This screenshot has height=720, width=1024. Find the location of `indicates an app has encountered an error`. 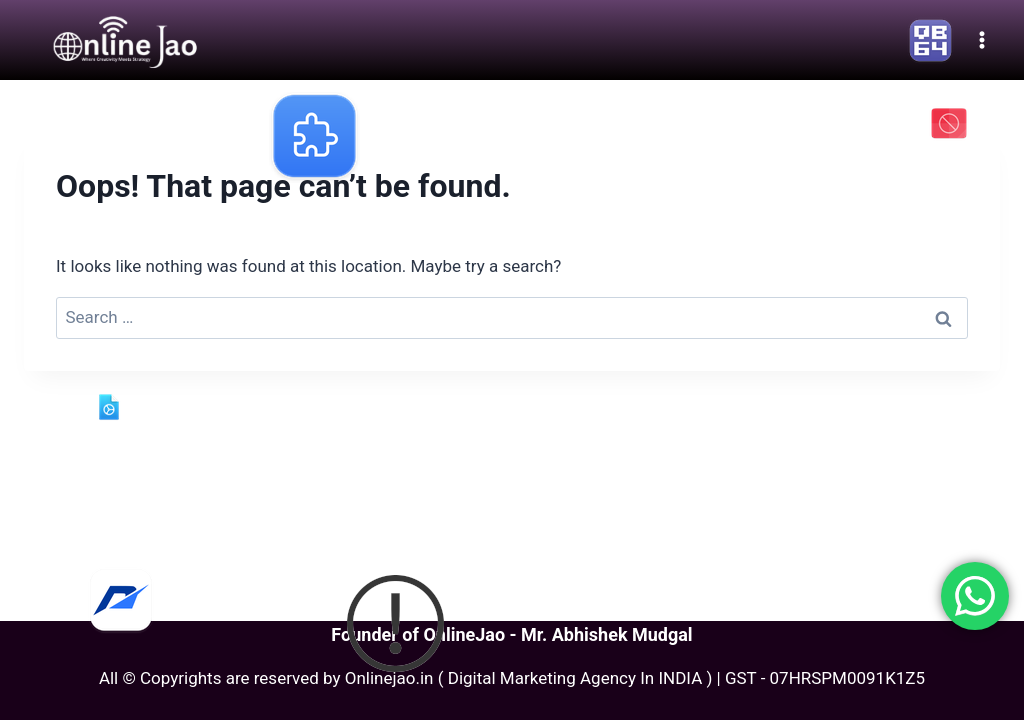

indicates an app has encountered an error is located at coordinates (395, 623).